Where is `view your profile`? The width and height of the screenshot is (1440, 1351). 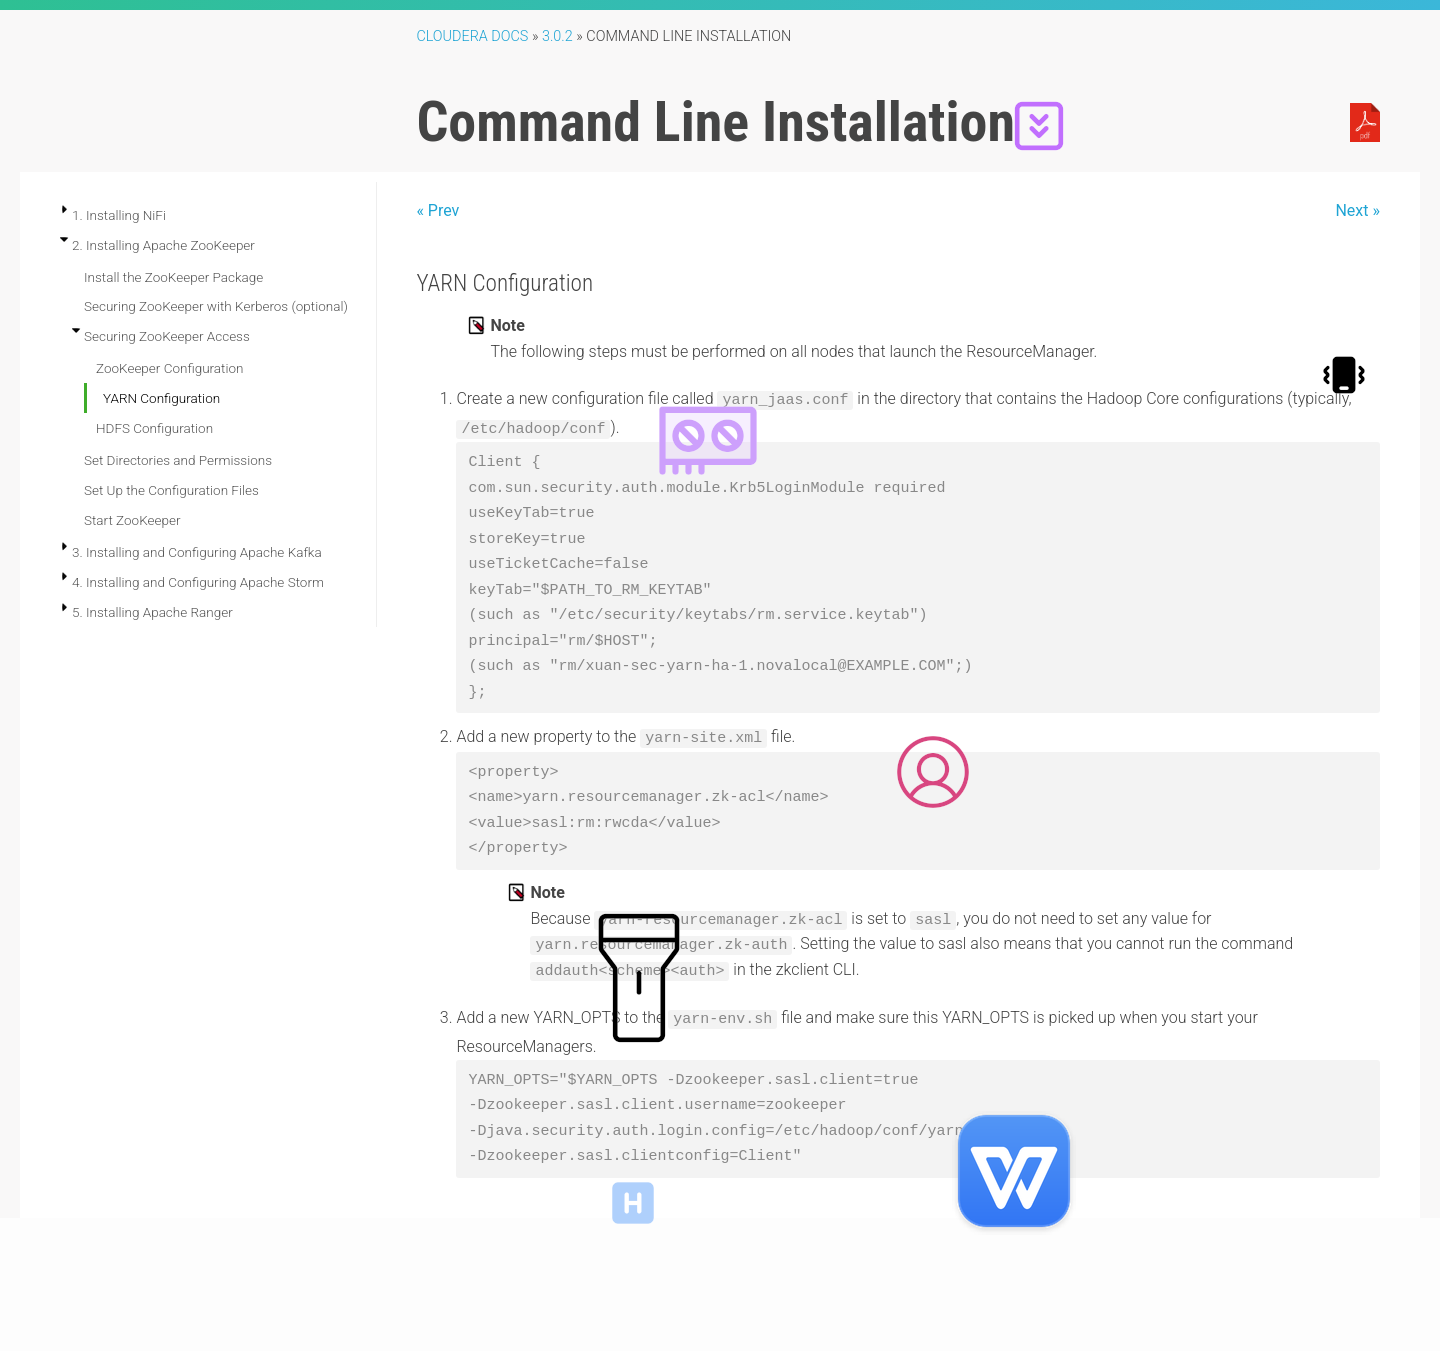 view your profile is located at coordinates (933, 772).